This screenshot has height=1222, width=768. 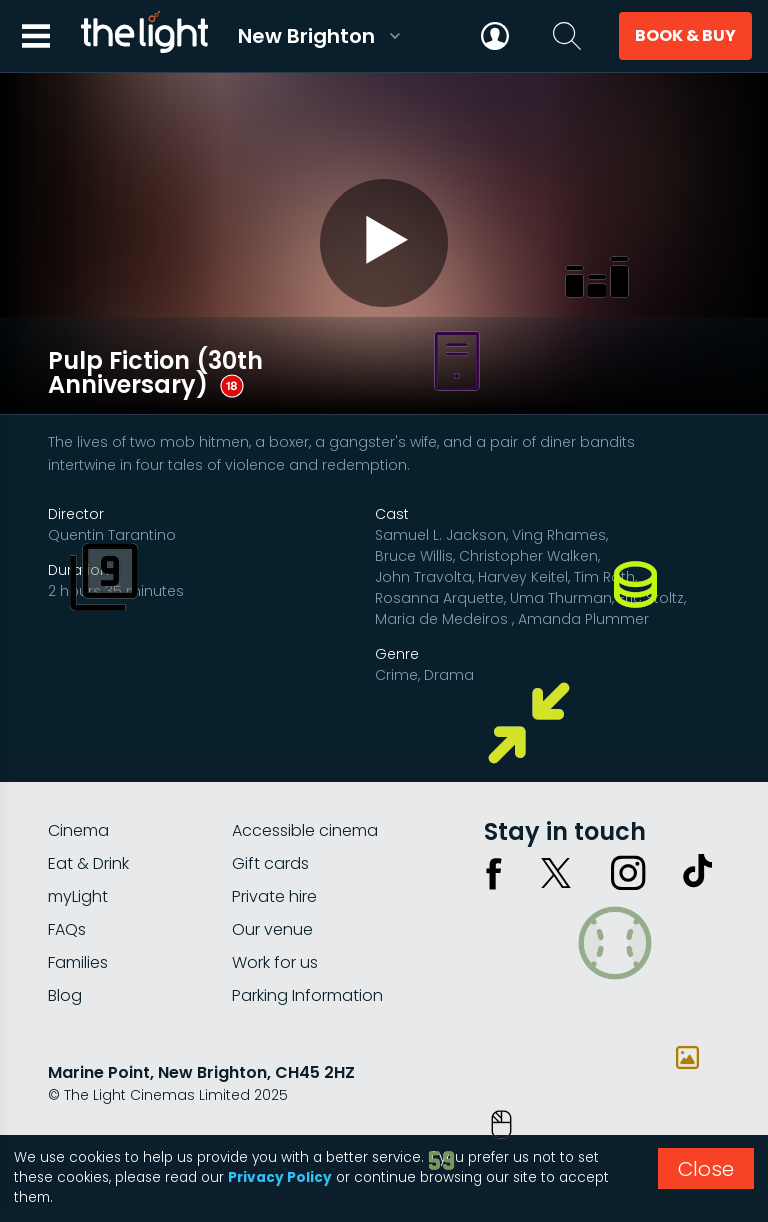 What do you see at coordinates (687, 1057) in the screenshot?
I see `view image or photo` at bounding box center [687, 1057].